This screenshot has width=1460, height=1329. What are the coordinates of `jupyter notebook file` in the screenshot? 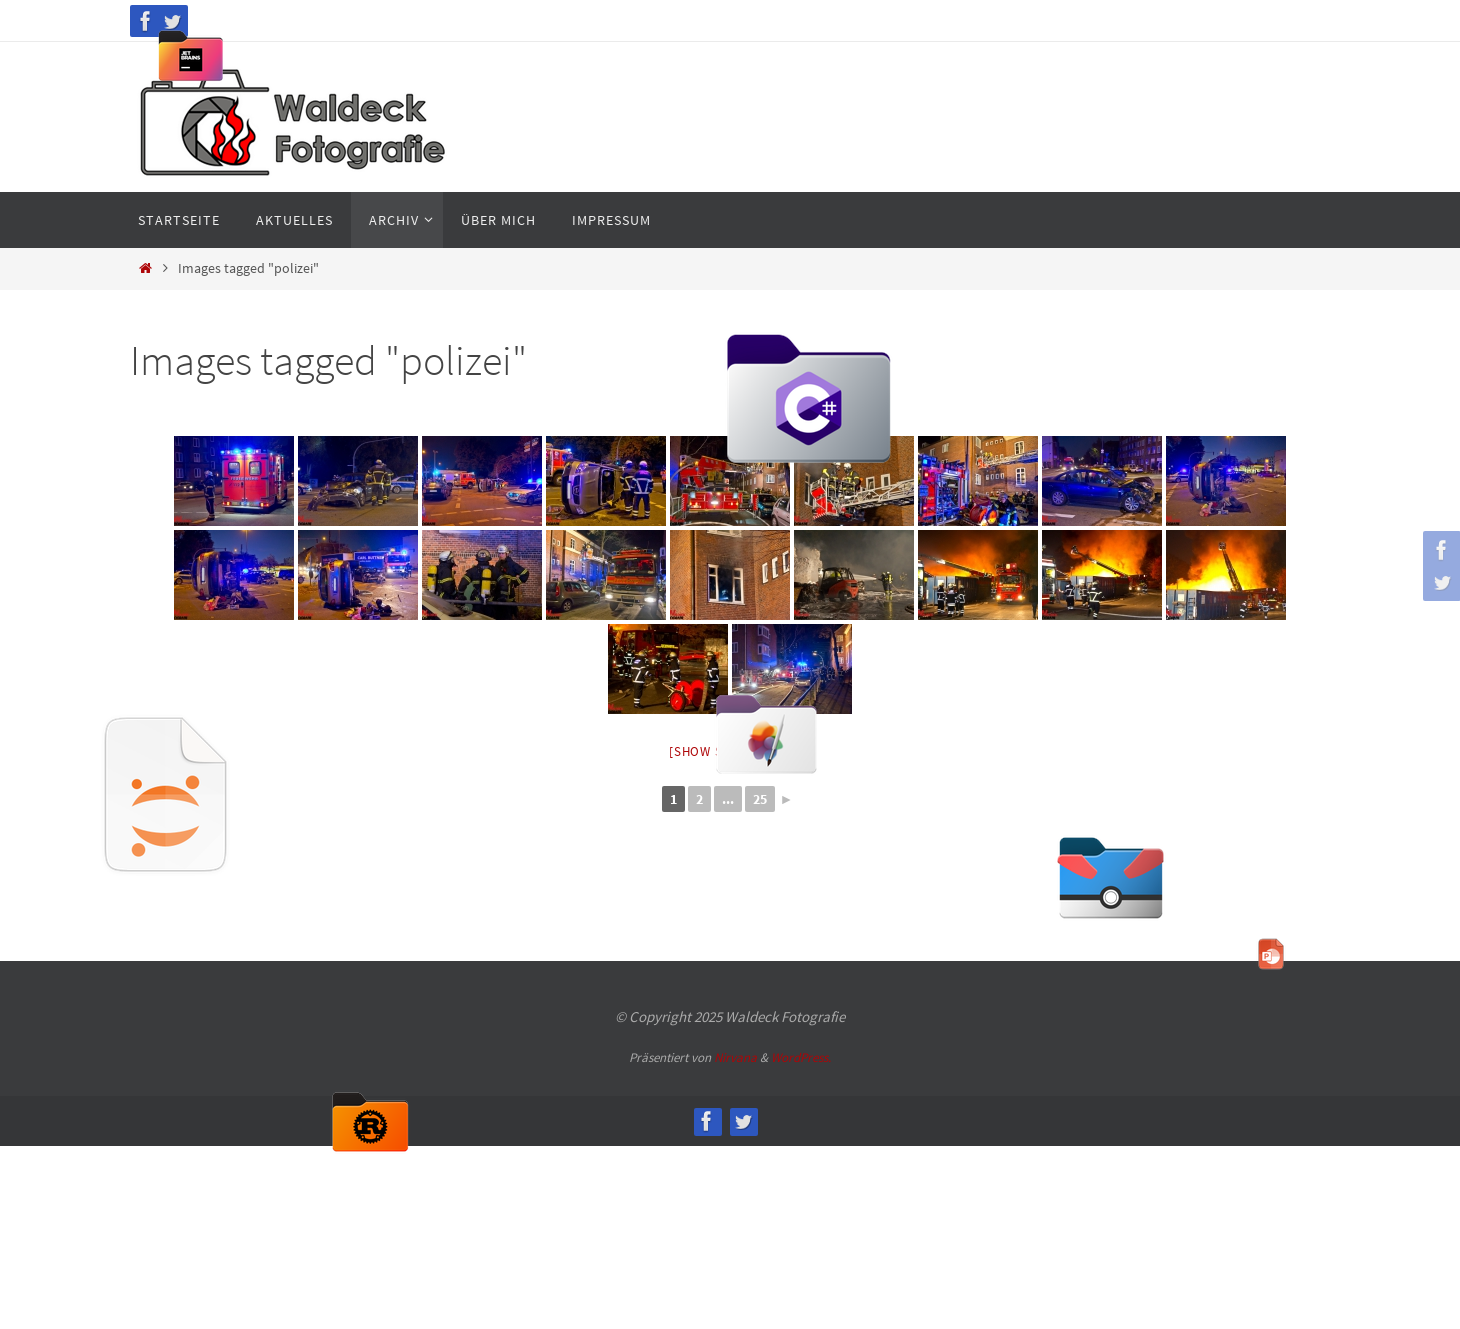 It's located at (165, 794).